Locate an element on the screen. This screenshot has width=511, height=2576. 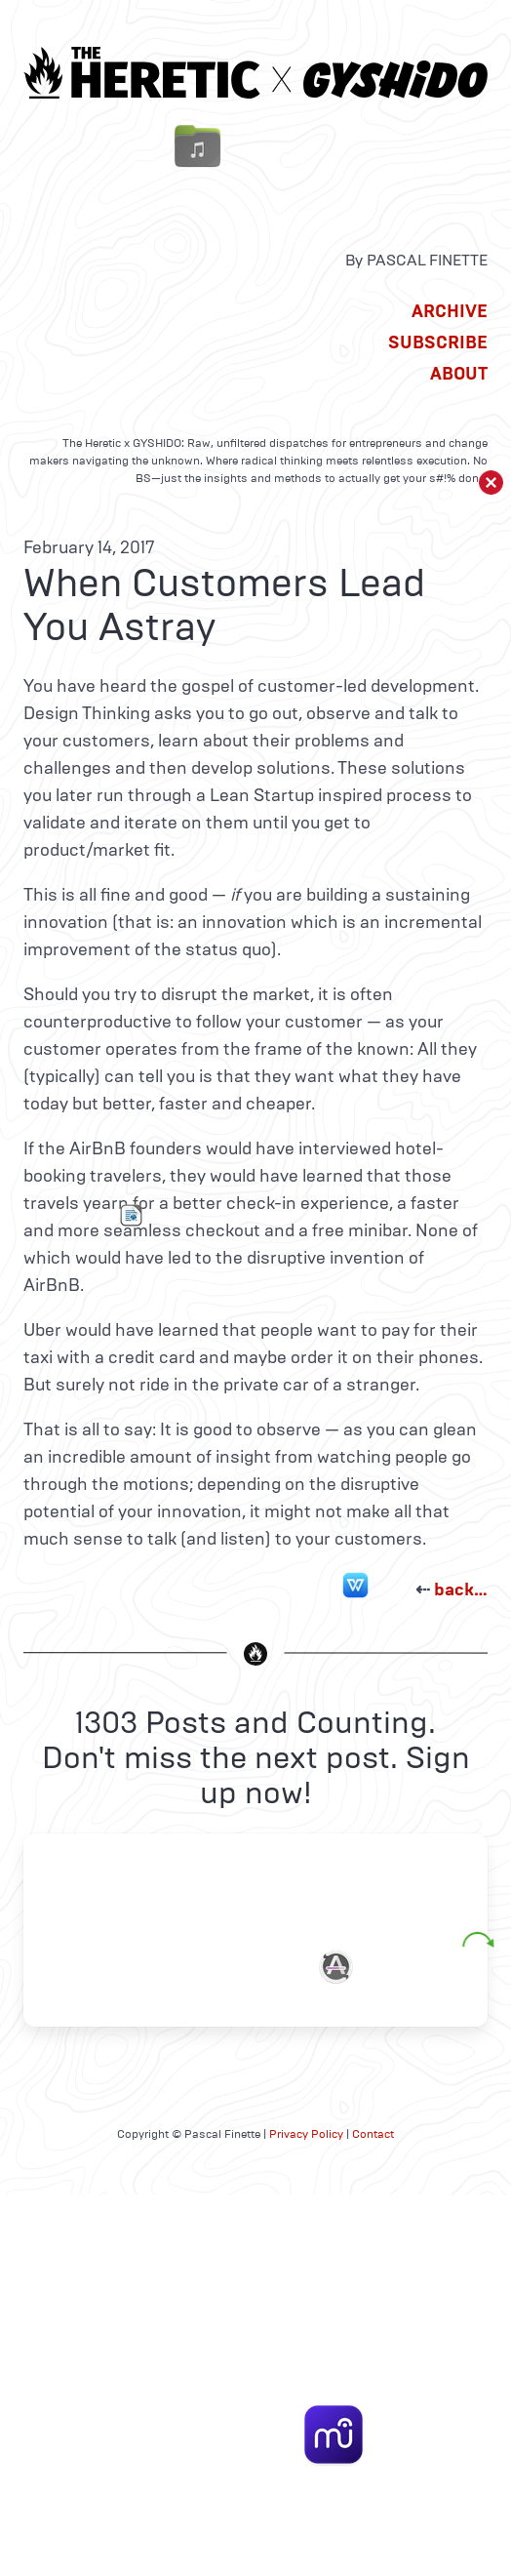
check for available software updates is located at coordinates (335, 1966).